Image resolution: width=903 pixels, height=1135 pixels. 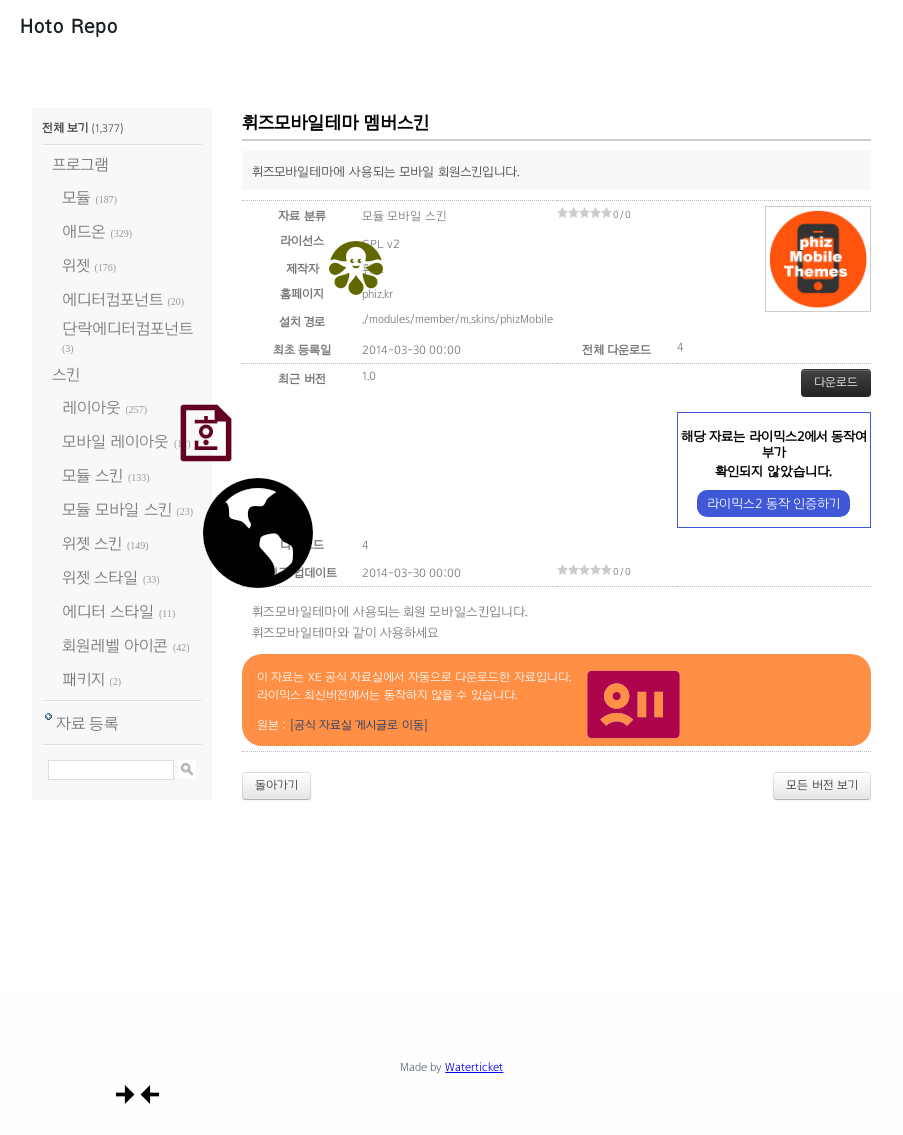 What do you see at coordinates (258, 533) in the screenshot?
I see `view global or worldwide settings` at bounding box center [258, 533].